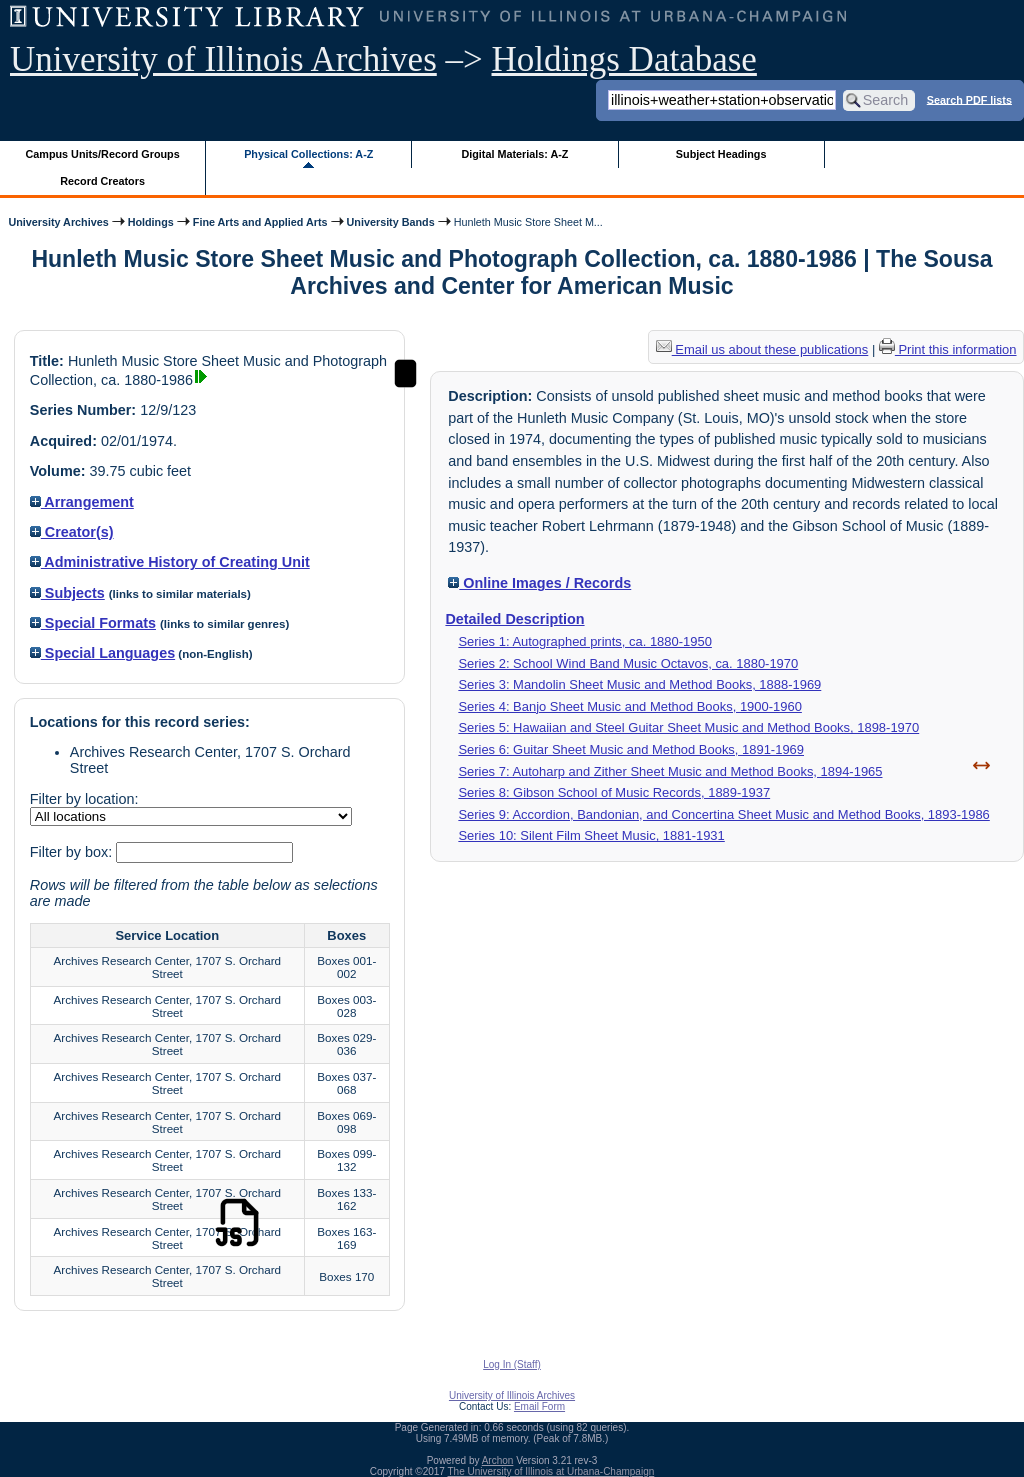 Image resolution: width=1024 pixels, height=1477 pixels. What do you see at coordinates (981, 765) in the screenshot?
I see `resize or adjust width horizontally` at bounding box center [981, 765].